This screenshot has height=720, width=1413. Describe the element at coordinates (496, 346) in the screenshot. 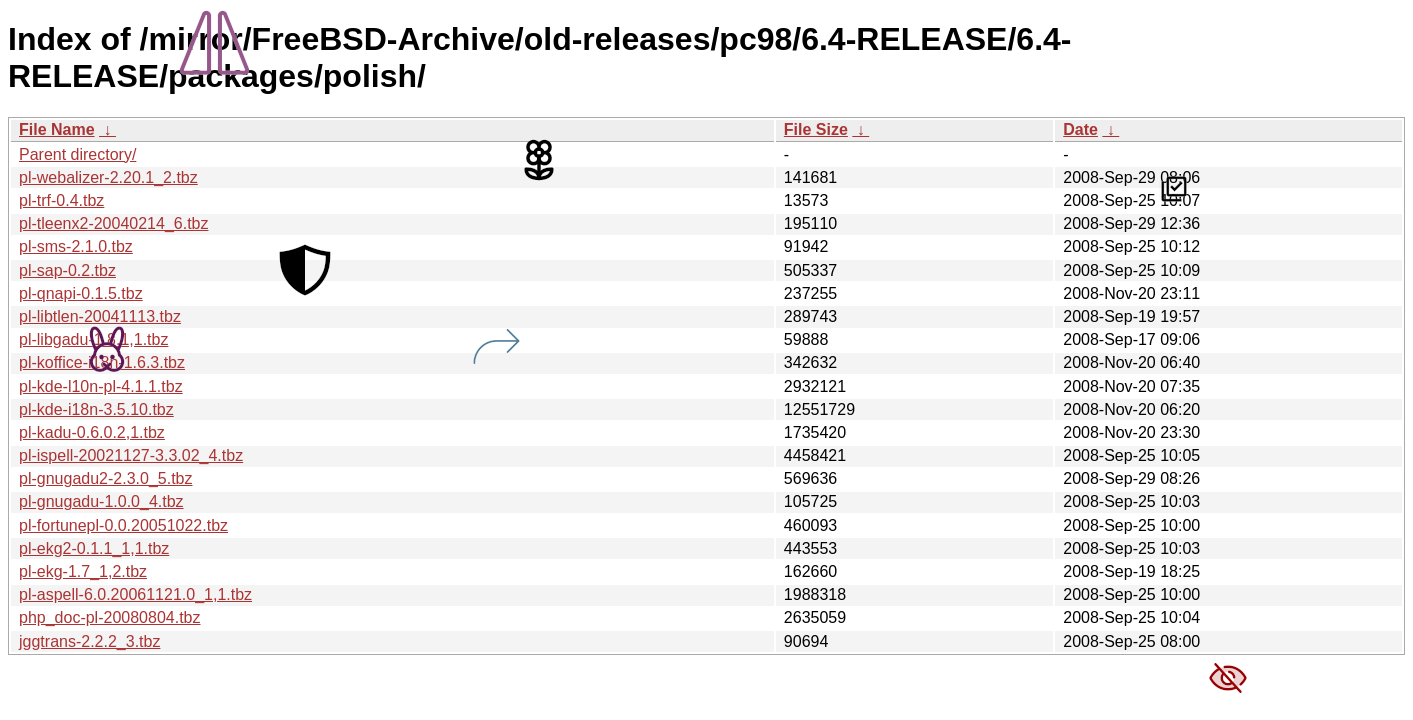

I see `share or forward content` at that location.